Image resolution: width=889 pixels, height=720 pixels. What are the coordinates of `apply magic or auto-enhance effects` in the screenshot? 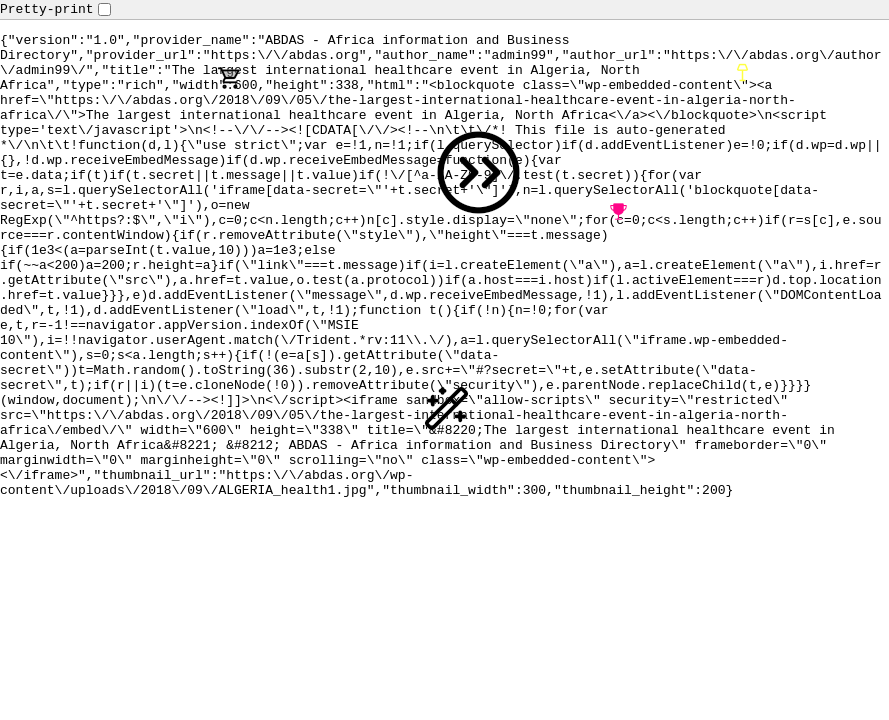 It's located at (446, 408).